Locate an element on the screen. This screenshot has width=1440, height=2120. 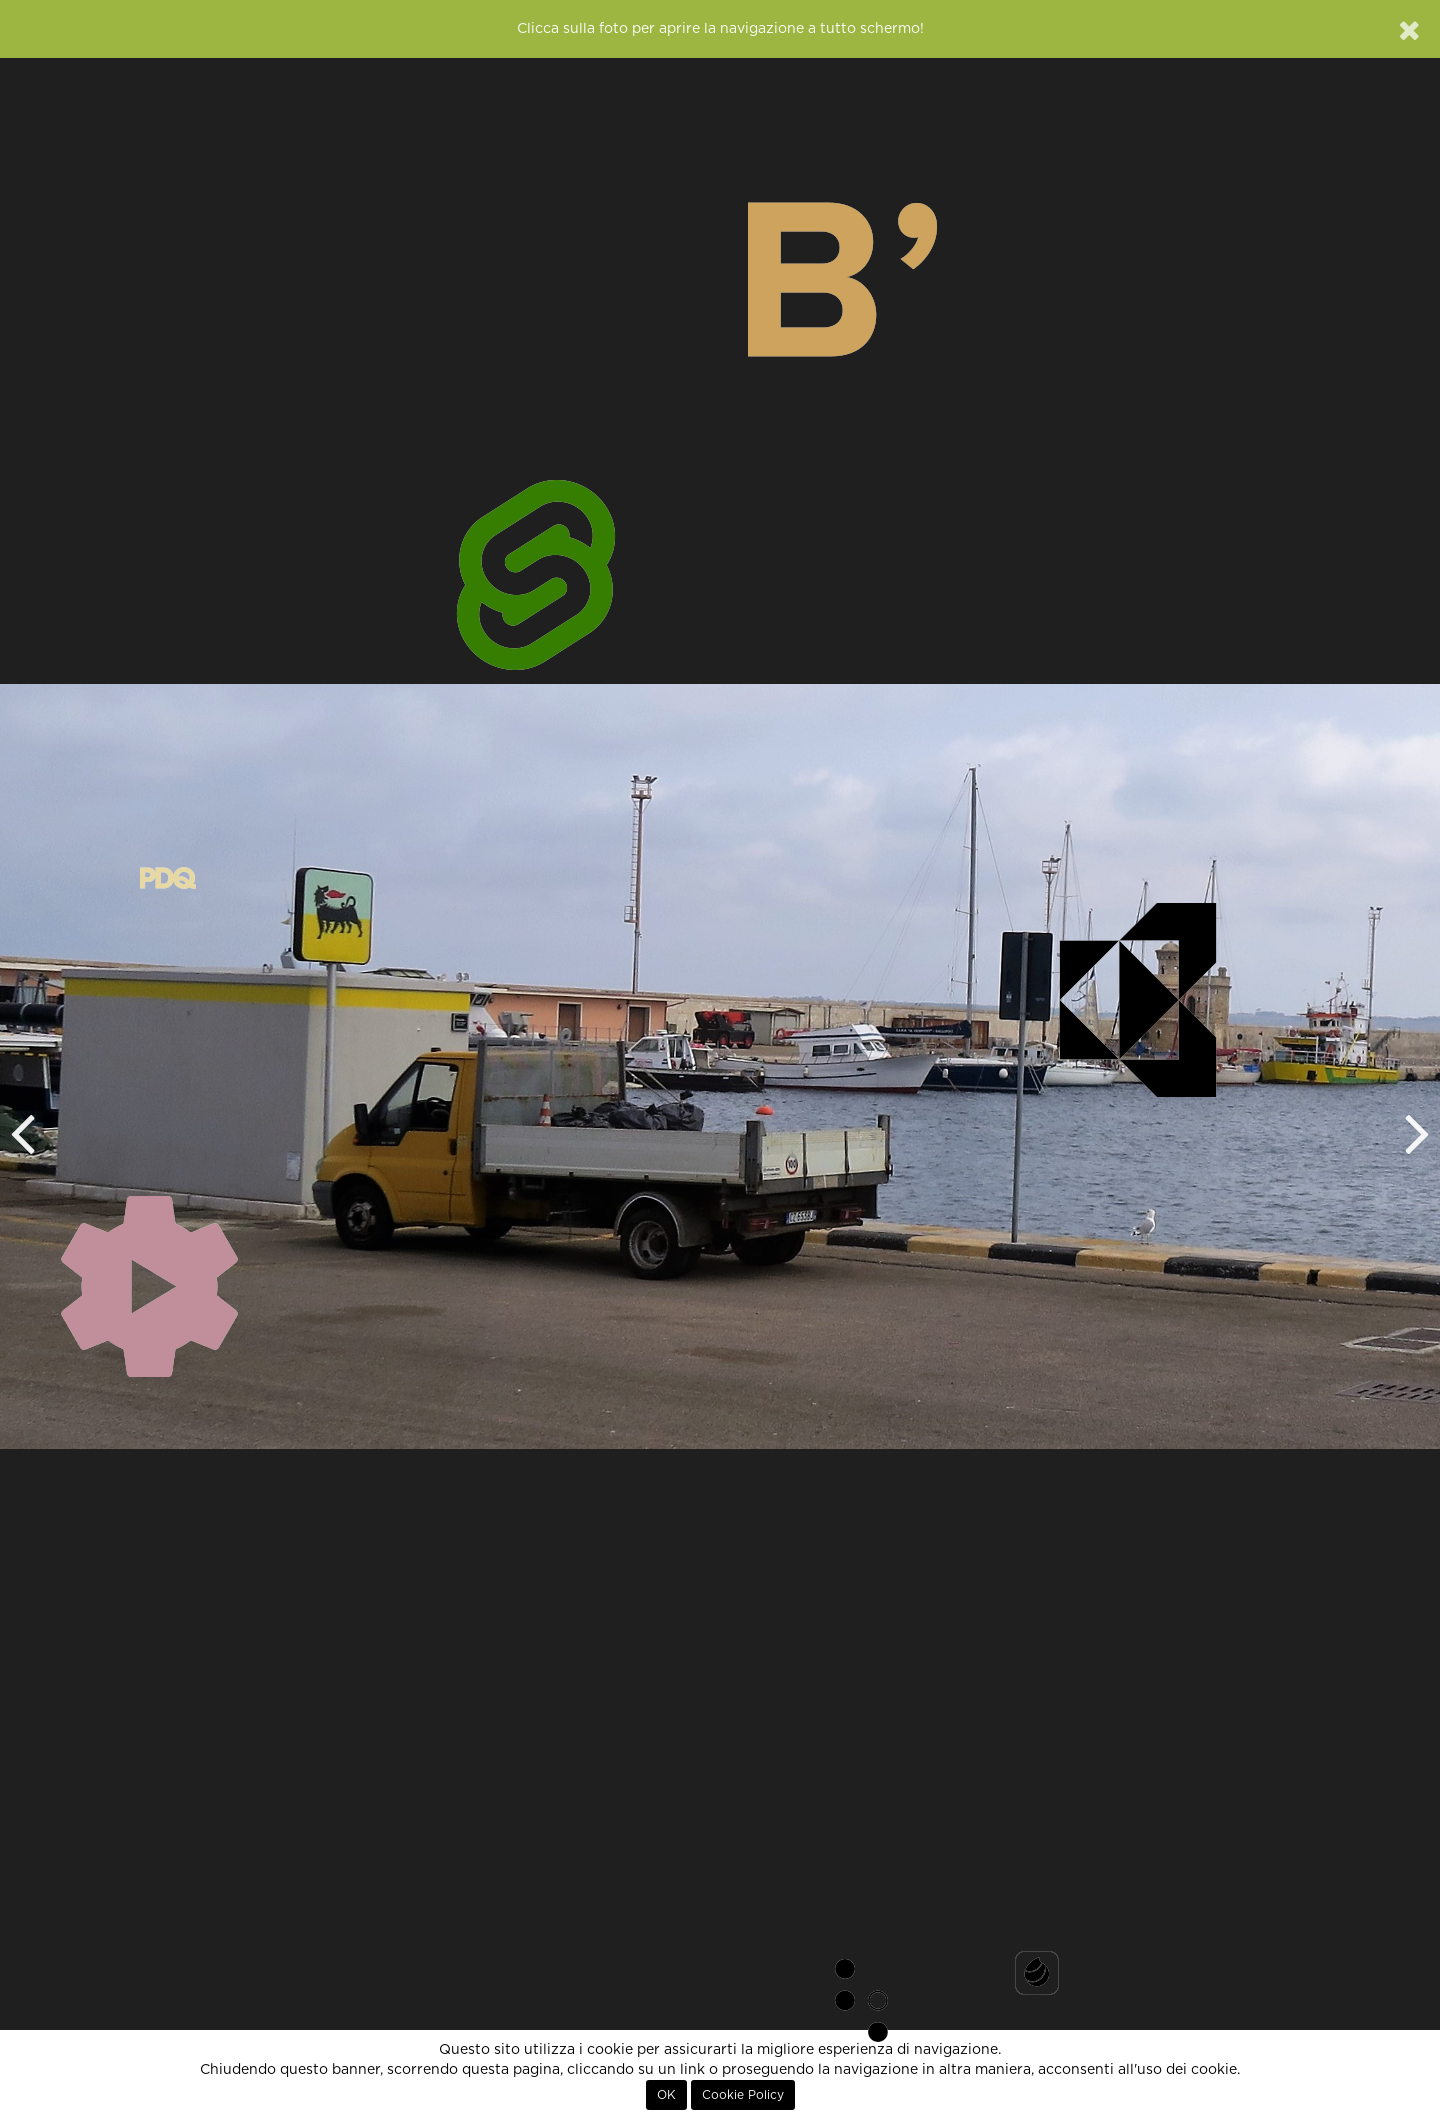
open YouTube Studio app is located at coordinates (149, 1286).